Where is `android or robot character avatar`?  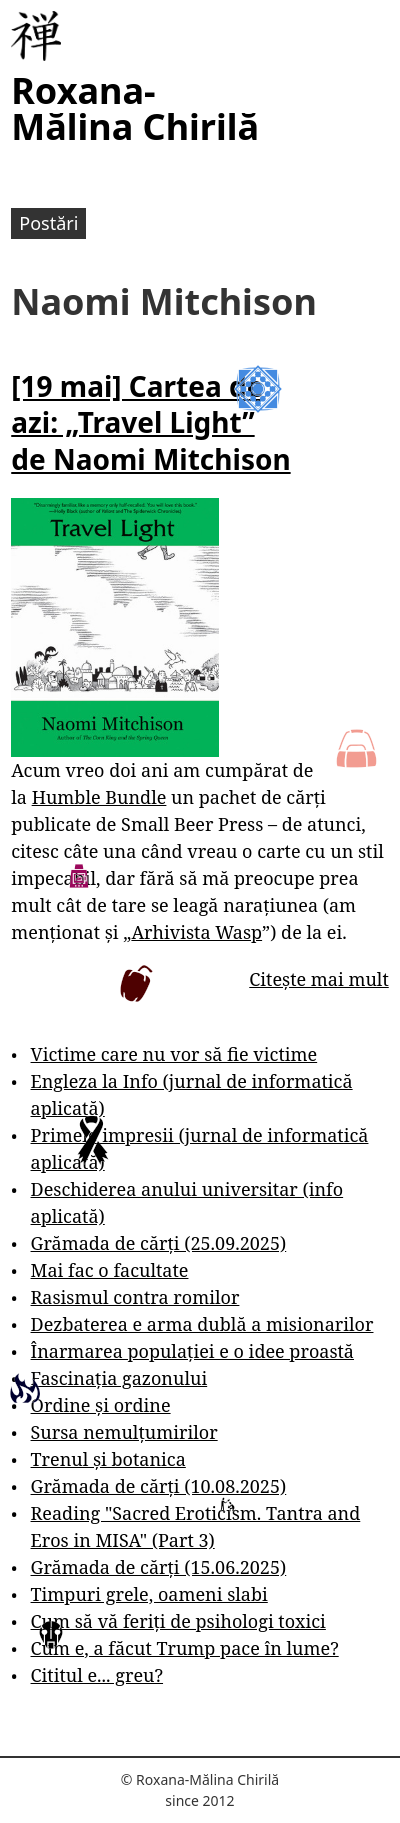
android or robot character avatar is located at coordinates (51, 1635).